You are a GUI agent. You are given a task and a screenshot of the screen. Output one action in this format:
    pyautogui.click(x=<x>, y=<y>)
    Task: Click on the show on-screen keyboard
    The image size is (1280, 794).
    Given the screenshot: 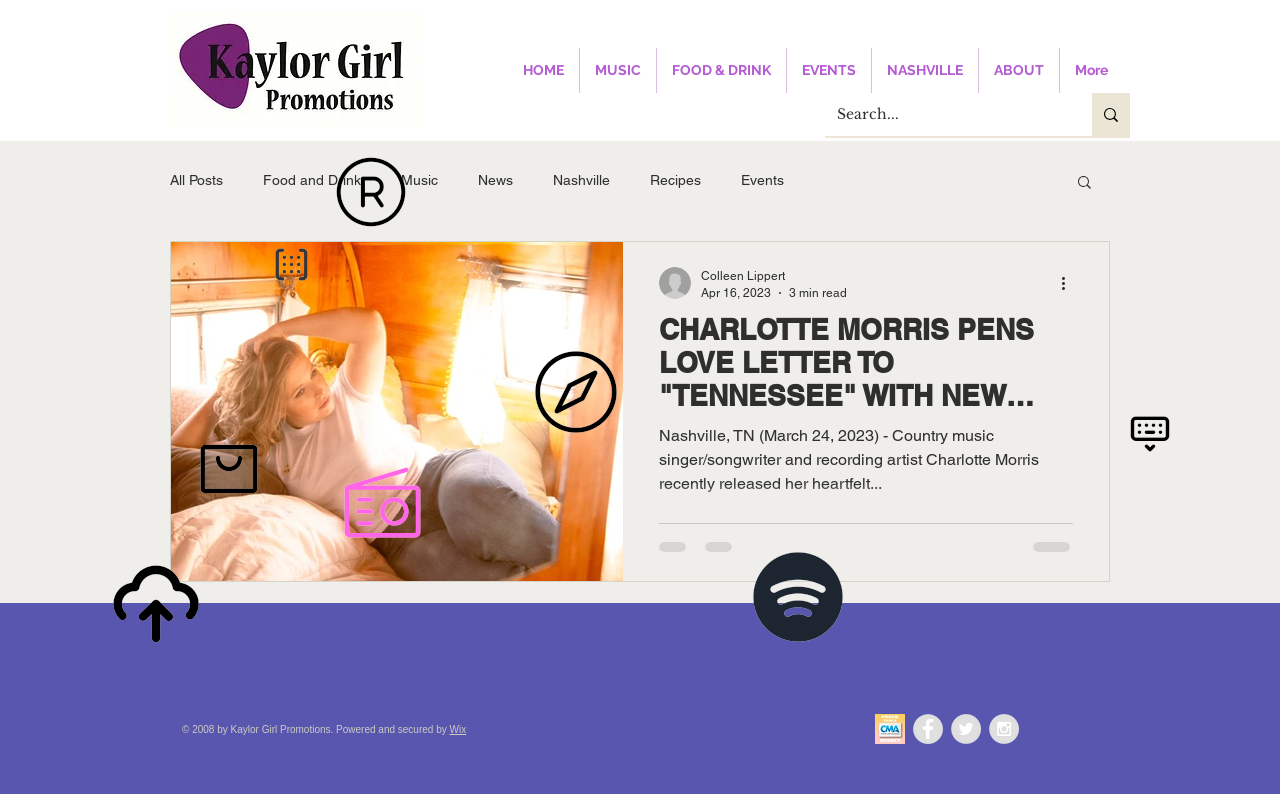 What is the action you would take?
    pyautogui.click(x=1150, y=434)
    